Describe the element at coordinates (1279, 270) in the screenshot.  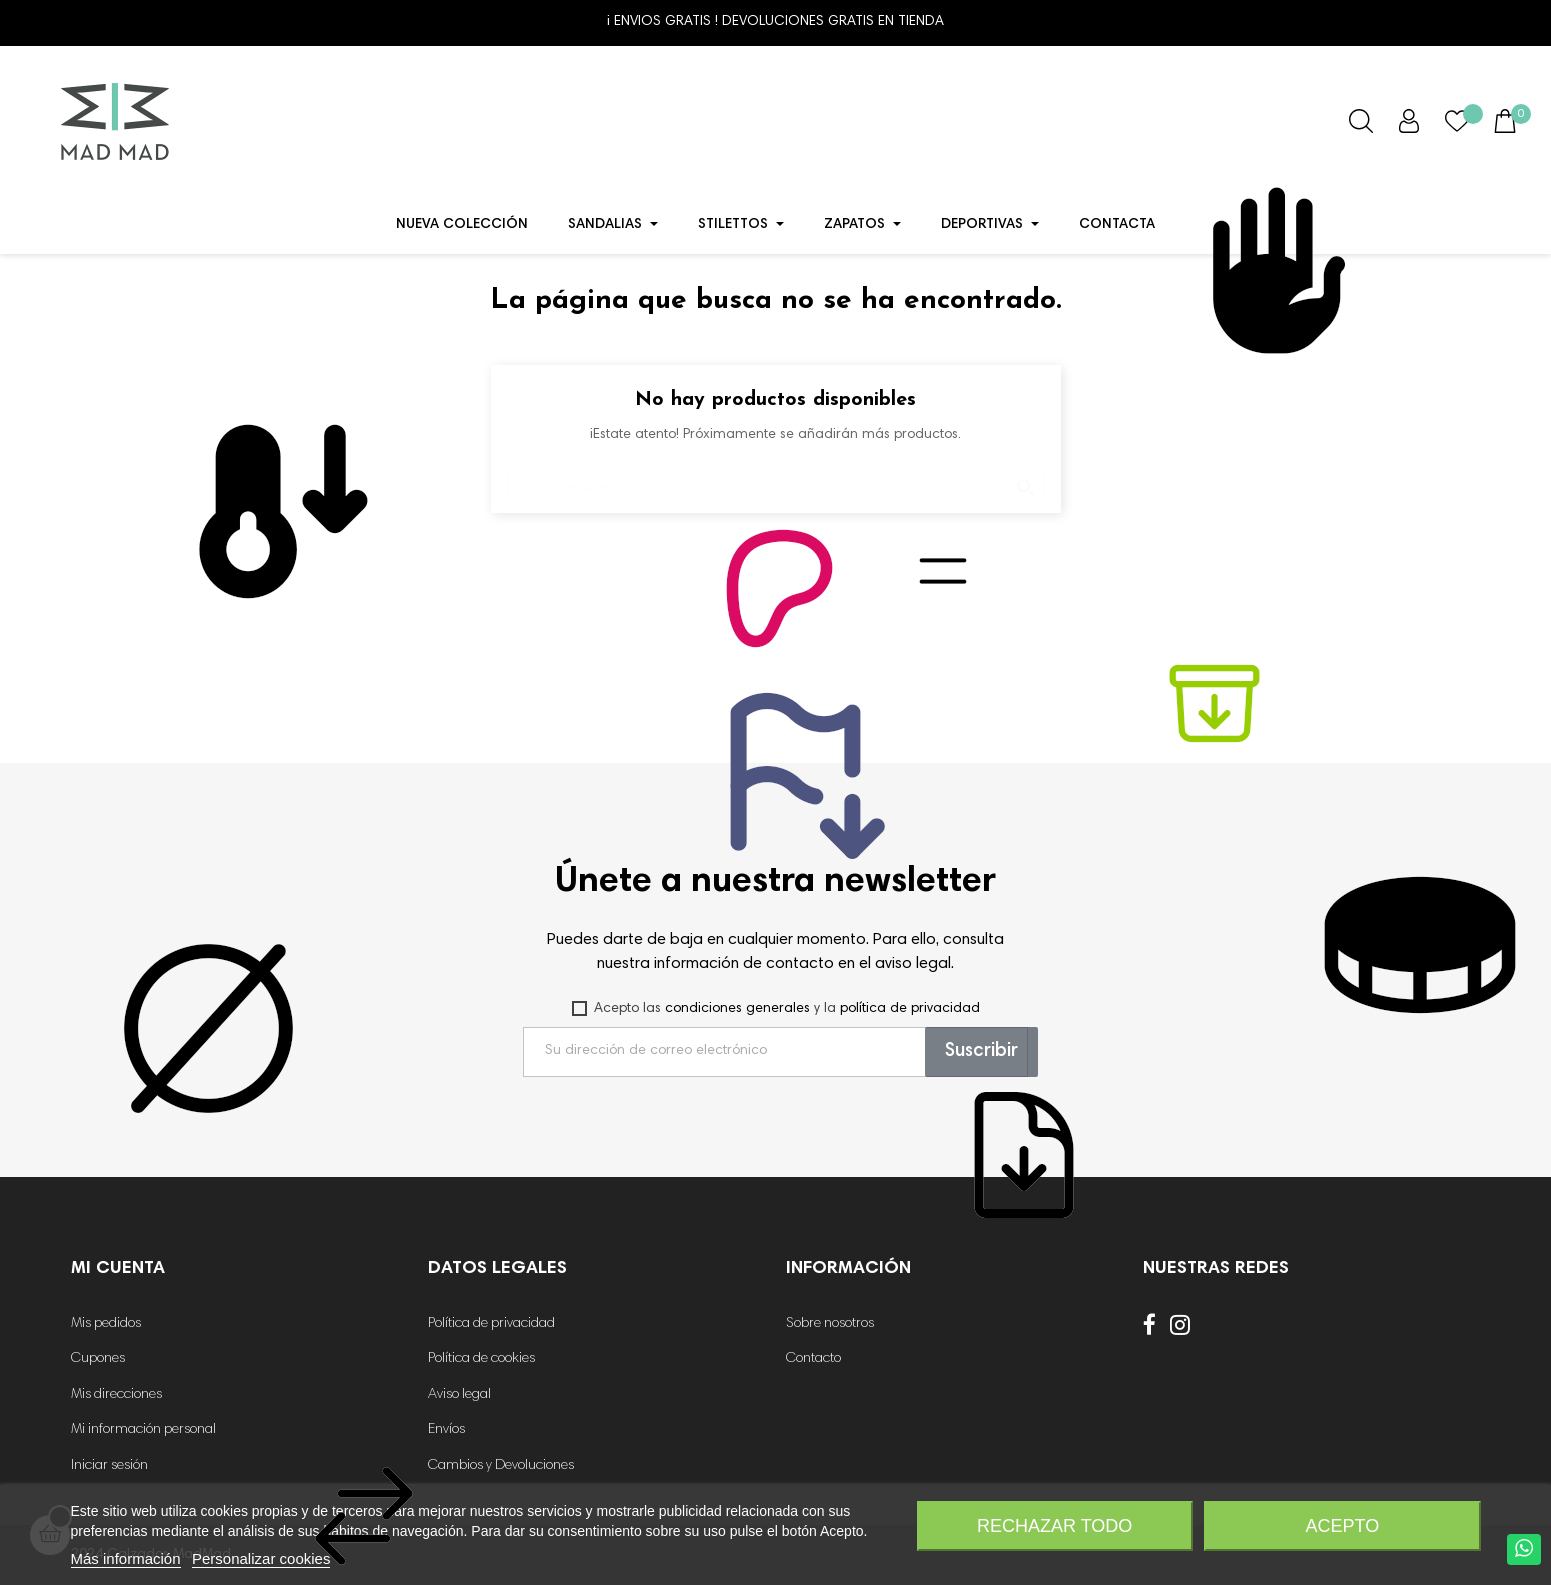
I see `stop or pause an action` at that location.